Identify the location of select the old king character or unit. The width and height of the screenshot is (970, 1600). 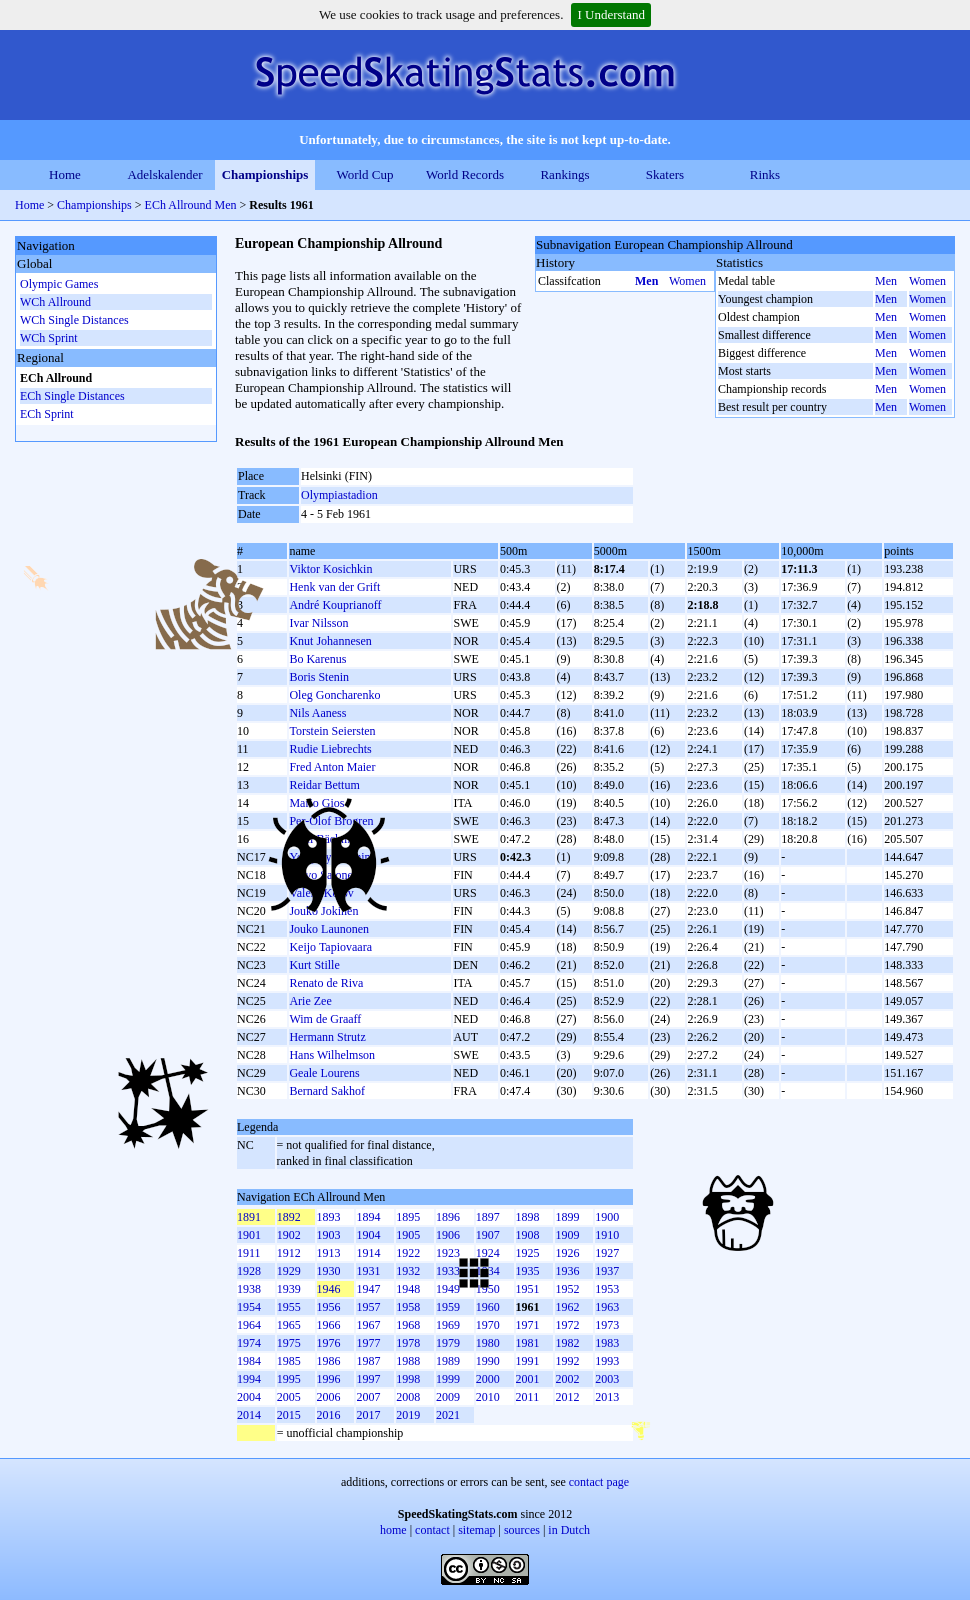
(738, 1213).